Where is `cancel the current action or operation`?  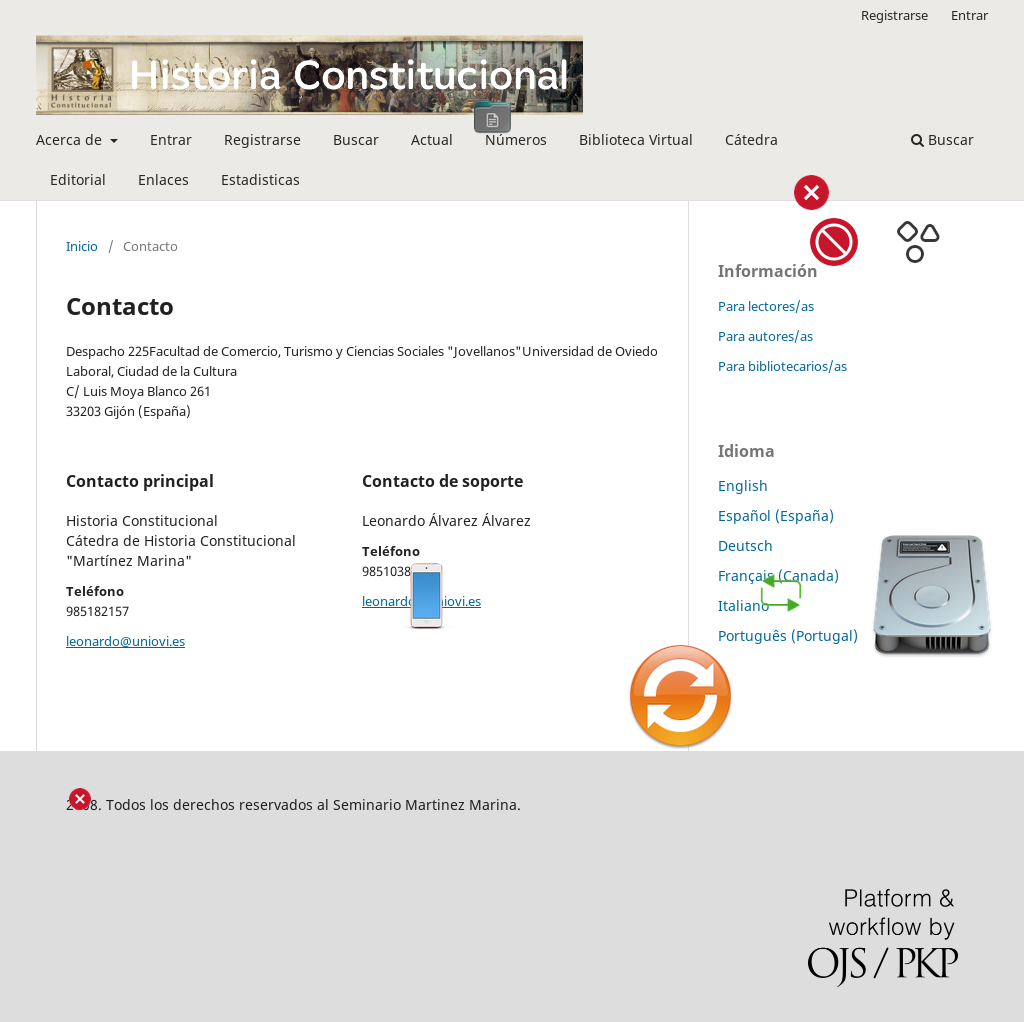 cancel the current action or operation is located at coordinates (80, 799).